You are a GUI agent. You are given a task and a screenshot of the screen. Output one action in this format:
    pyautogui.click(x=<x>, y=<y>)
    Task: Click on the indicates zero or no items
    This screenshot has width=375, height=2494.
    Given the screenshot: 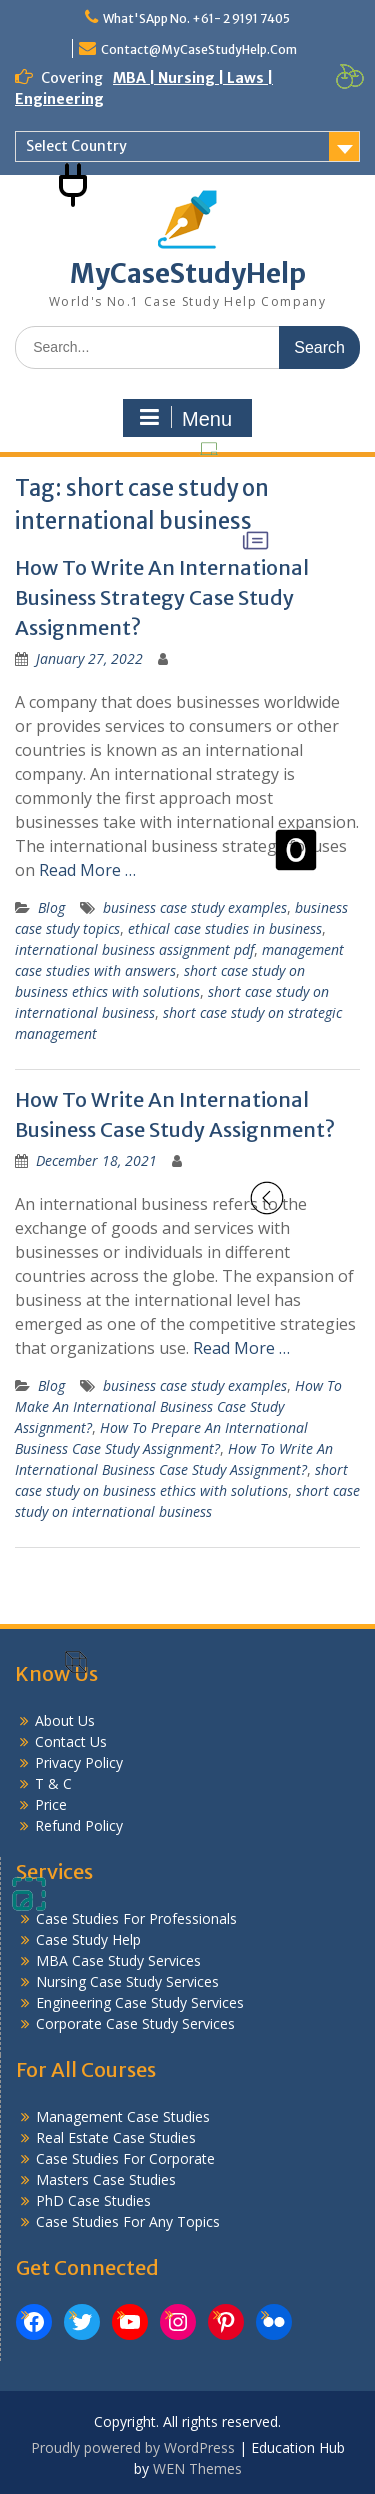 What is the action you would take?
    pyautogui.click(x=296, y=850)
    